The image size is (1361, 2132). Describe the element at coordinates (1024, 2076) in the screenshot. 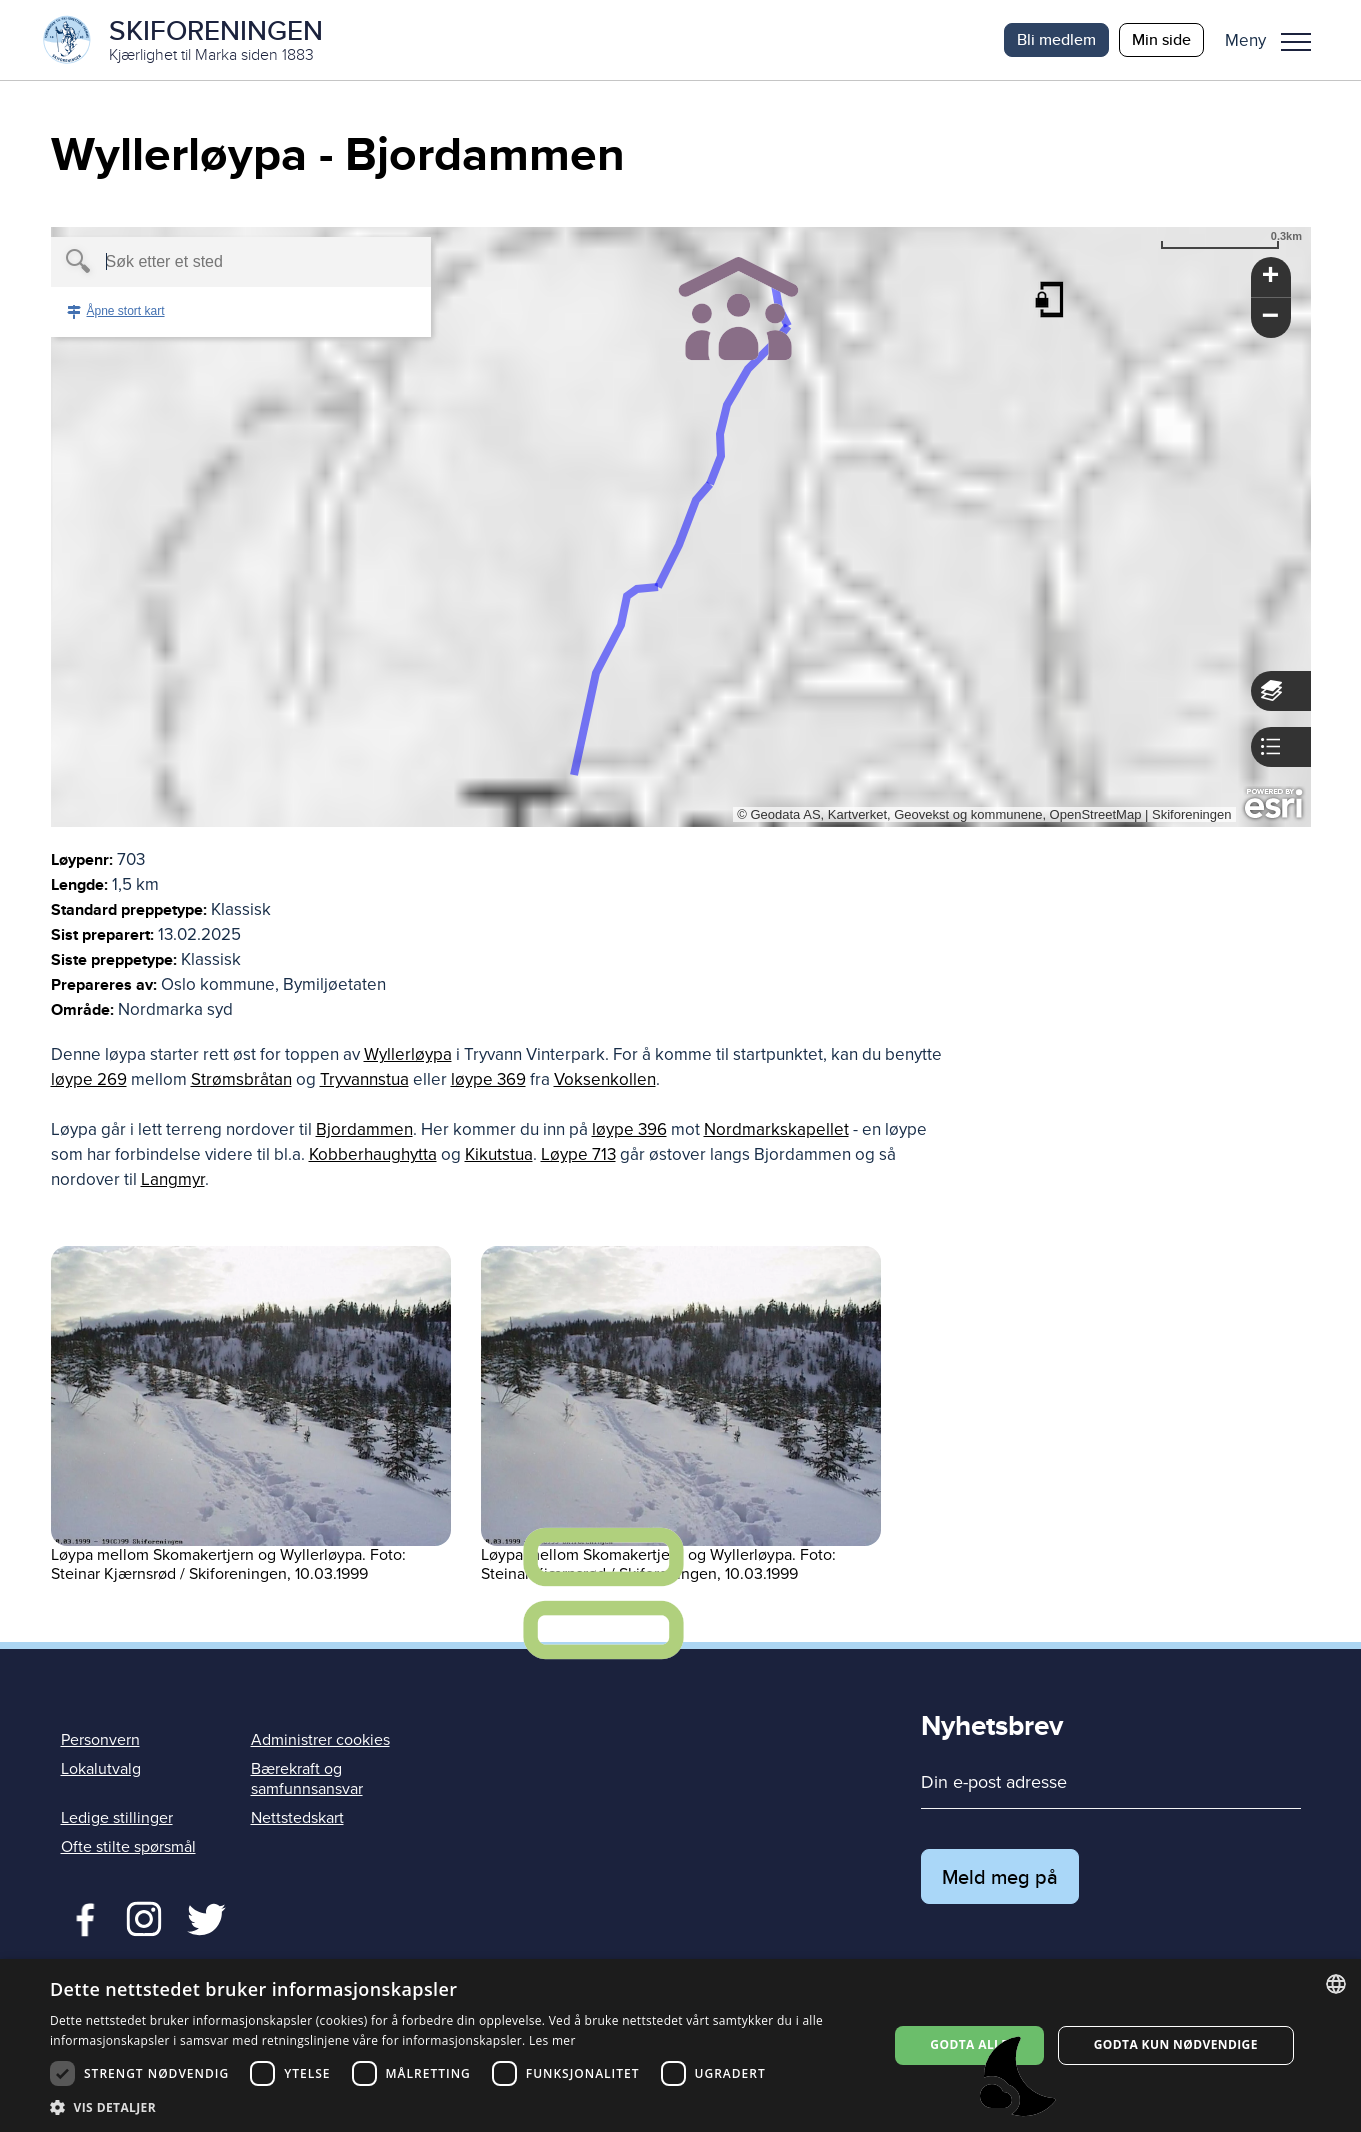

I see `toggle dark mode or night theme` at that location.